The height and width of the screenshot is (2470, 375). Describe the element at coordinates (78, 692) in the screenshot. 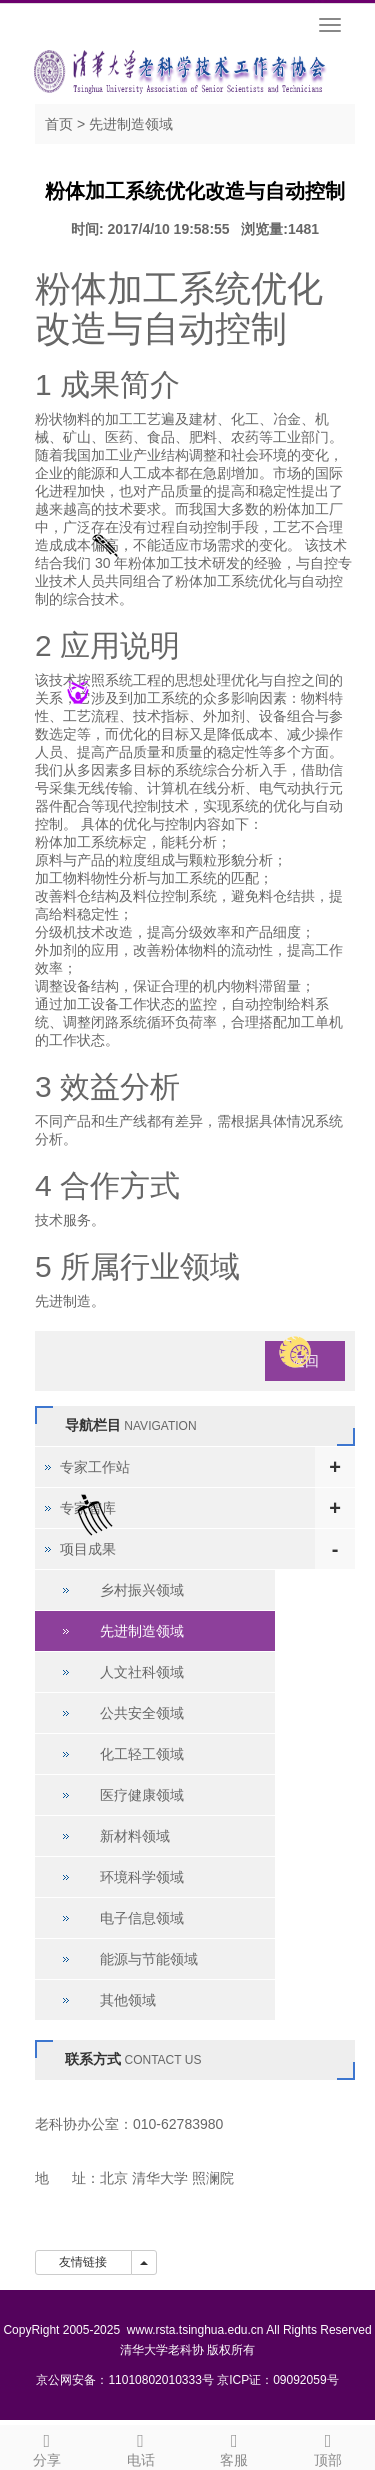

I see `view combat power or battle strength` at that location.